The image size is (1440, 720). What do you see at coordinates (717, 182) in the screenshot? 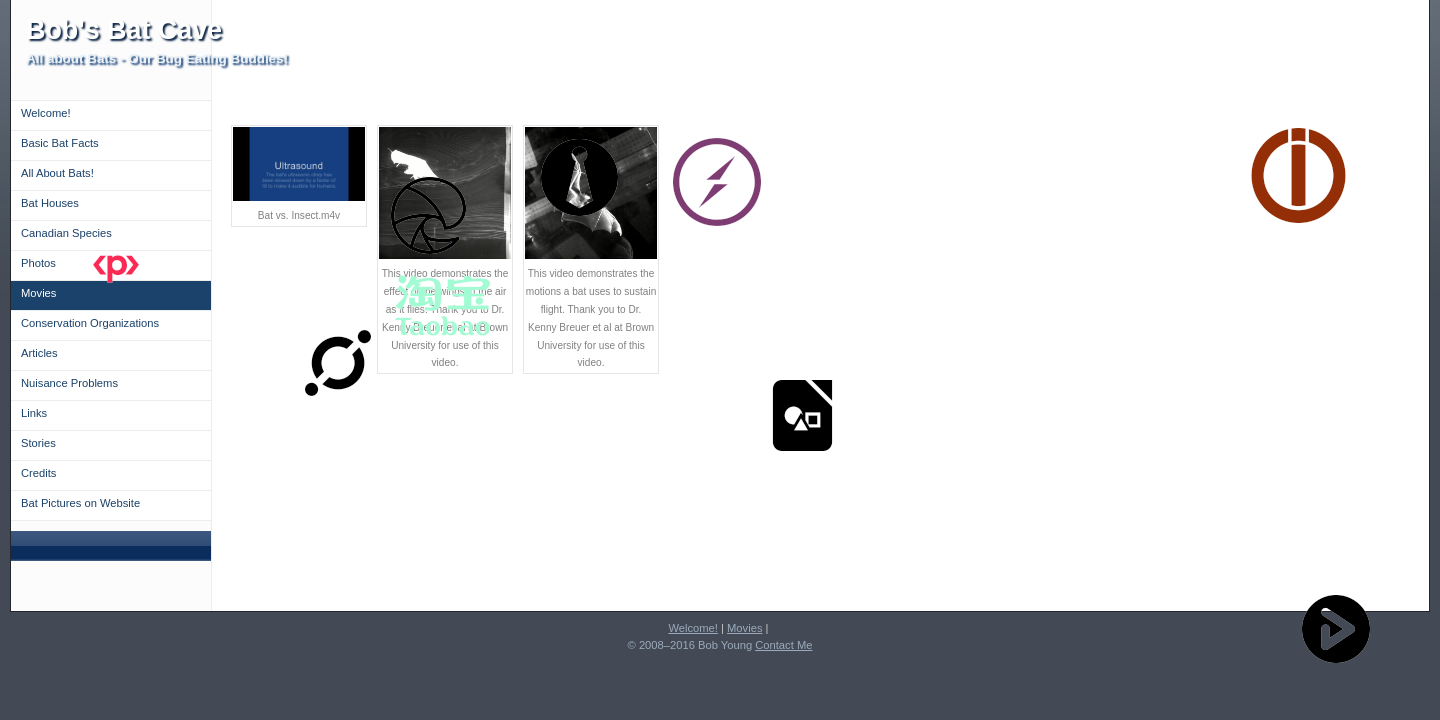
I see `socket.io branding or integration` at bounding box center [717, 182].